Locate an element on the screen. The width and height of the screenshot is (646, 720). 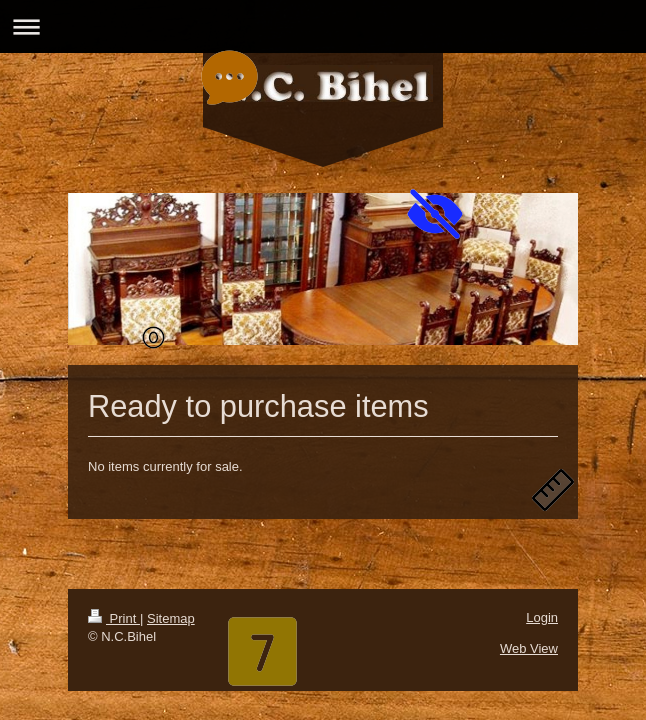
indicates zero items or notifications is located at coordinates (153, 337).